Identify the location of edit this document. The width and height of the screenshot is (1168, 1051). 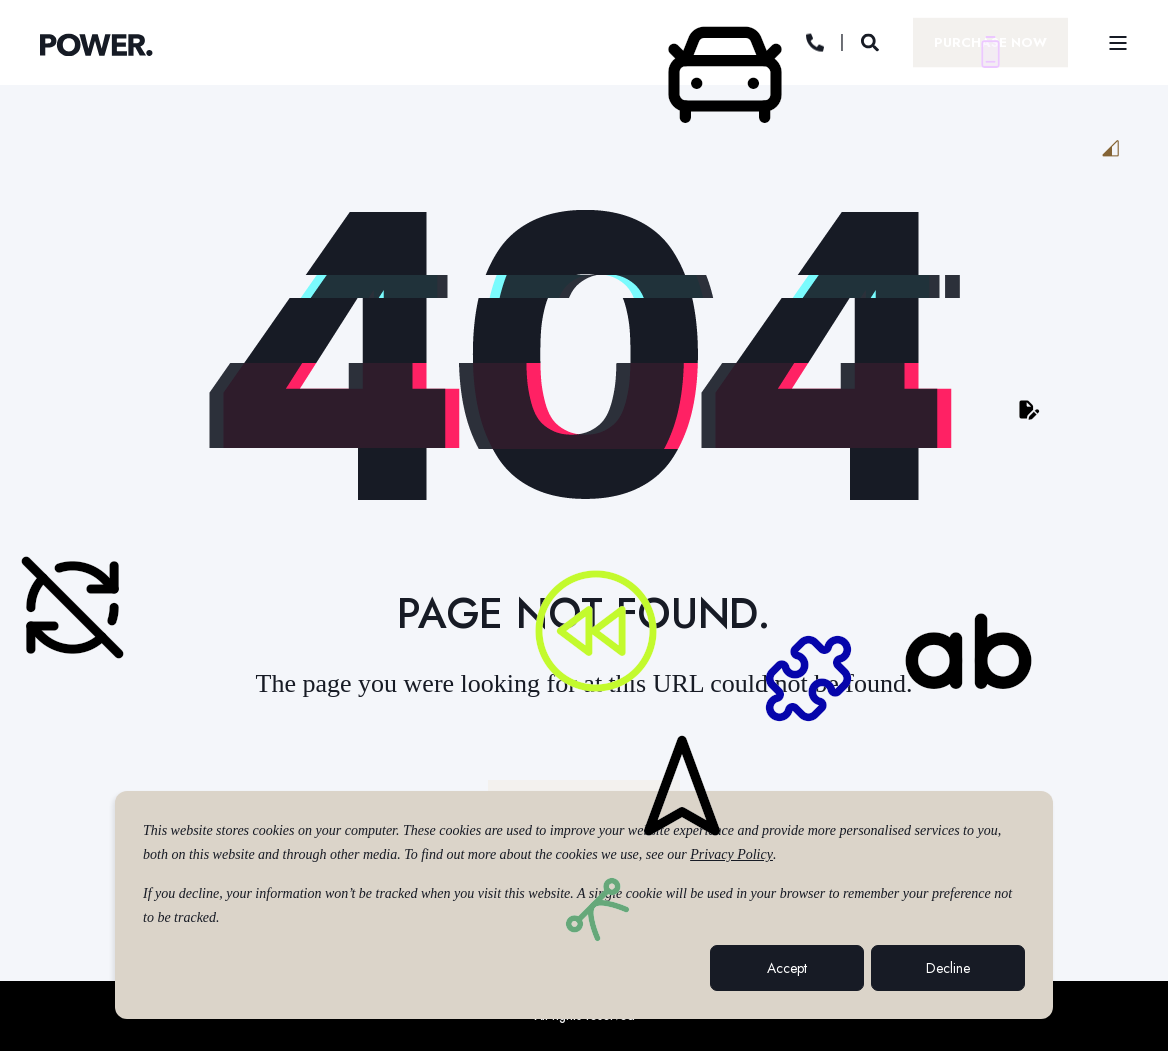
(1028, 409).